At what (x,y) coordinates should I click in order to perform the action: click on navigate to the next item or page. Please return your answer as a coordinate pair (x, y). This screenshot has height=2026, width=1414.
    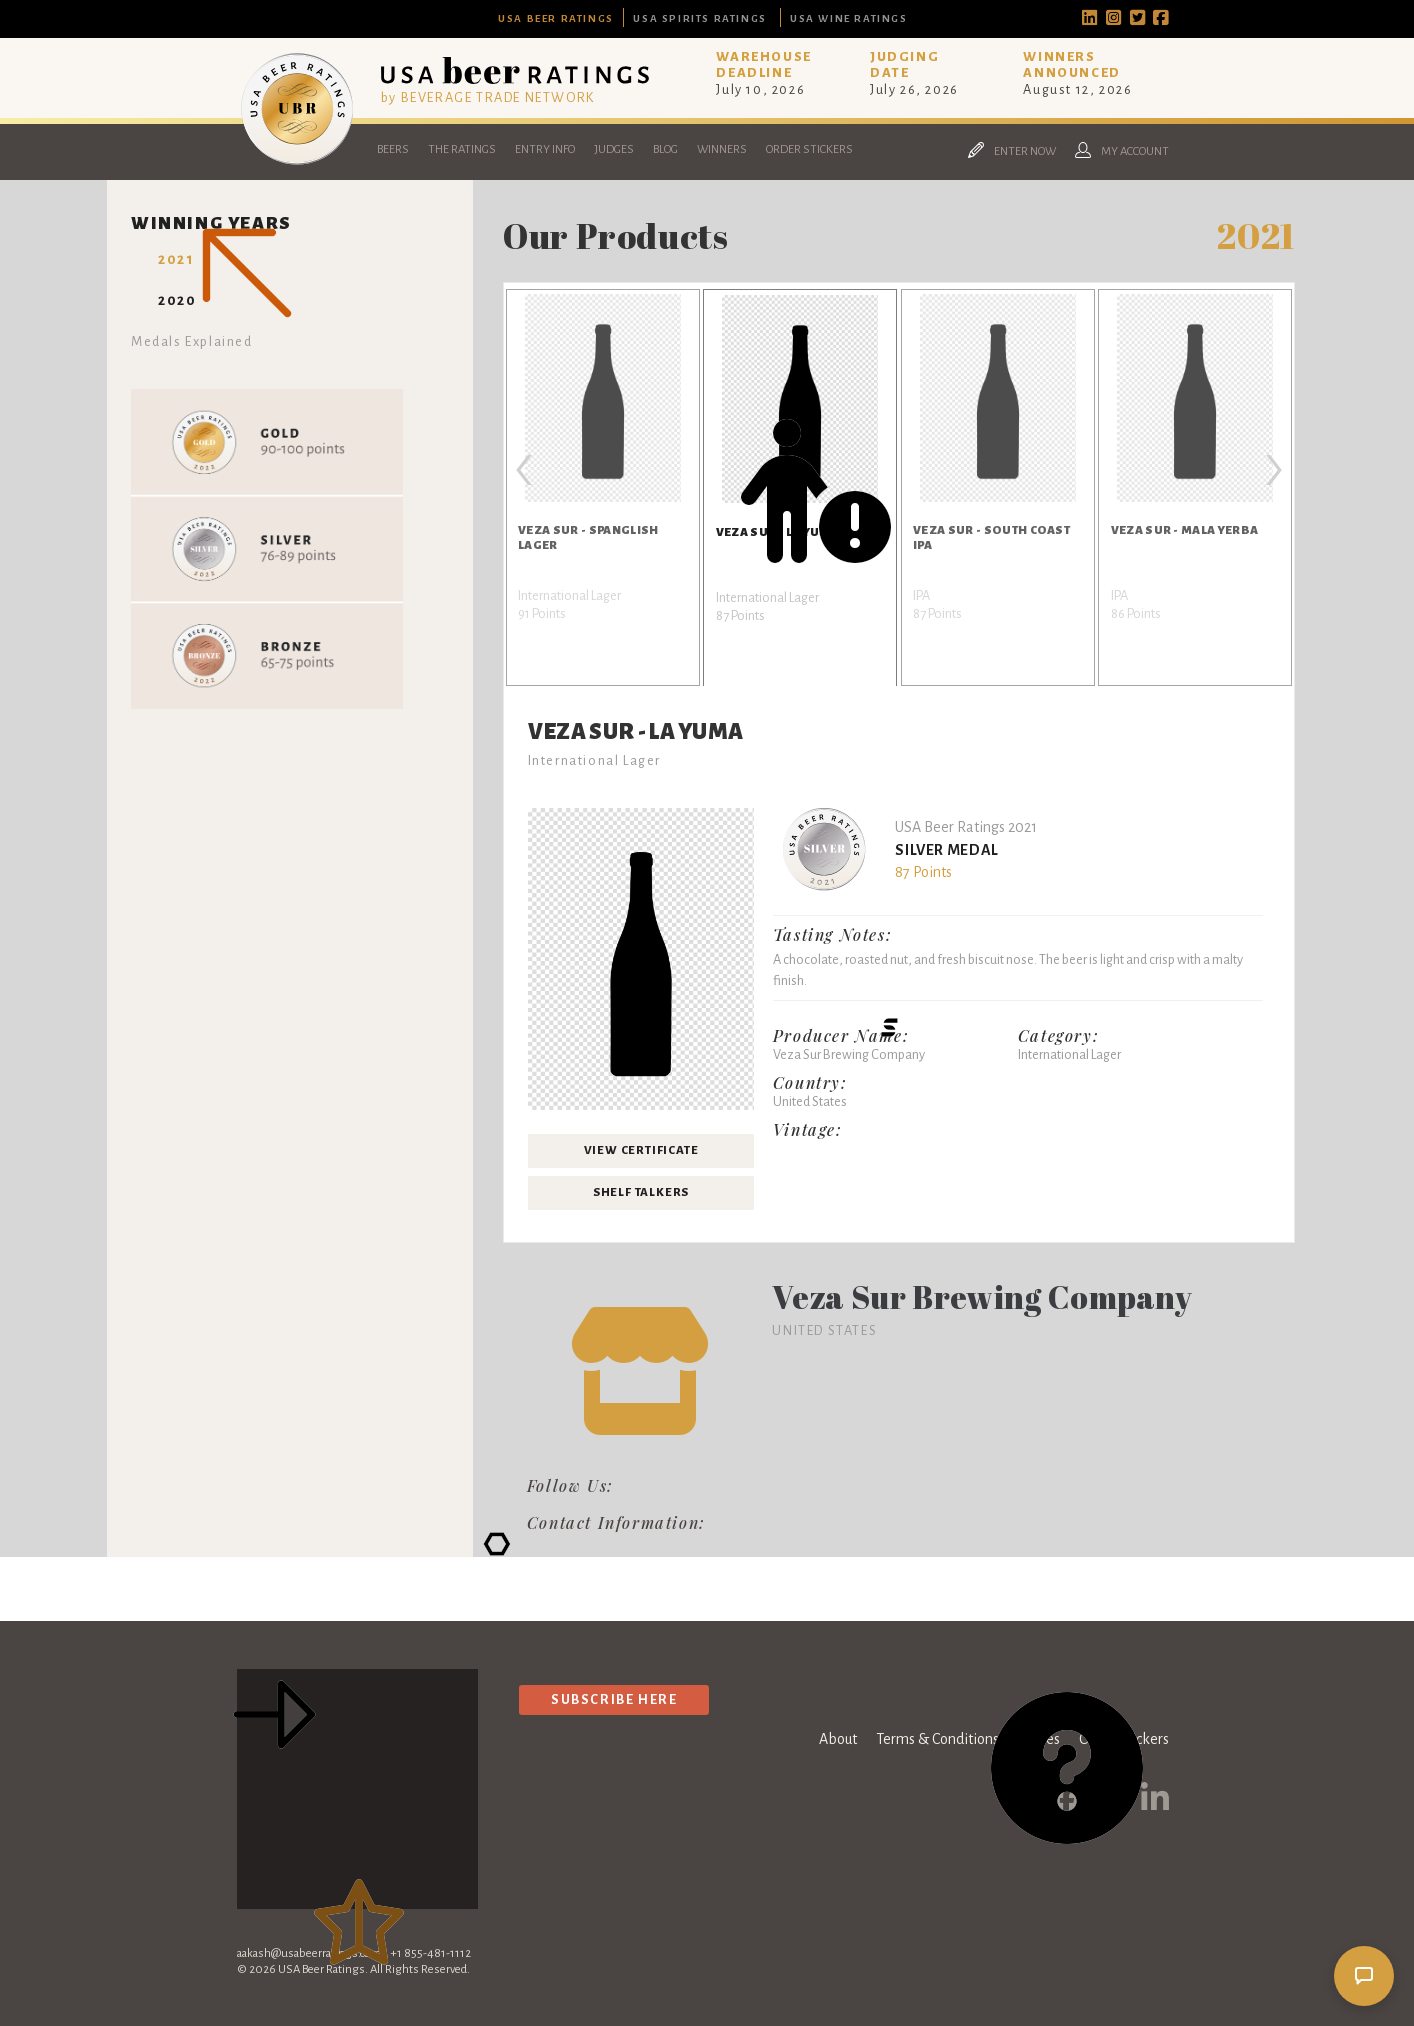
    Looking at the image, I should click on (274, 1714).